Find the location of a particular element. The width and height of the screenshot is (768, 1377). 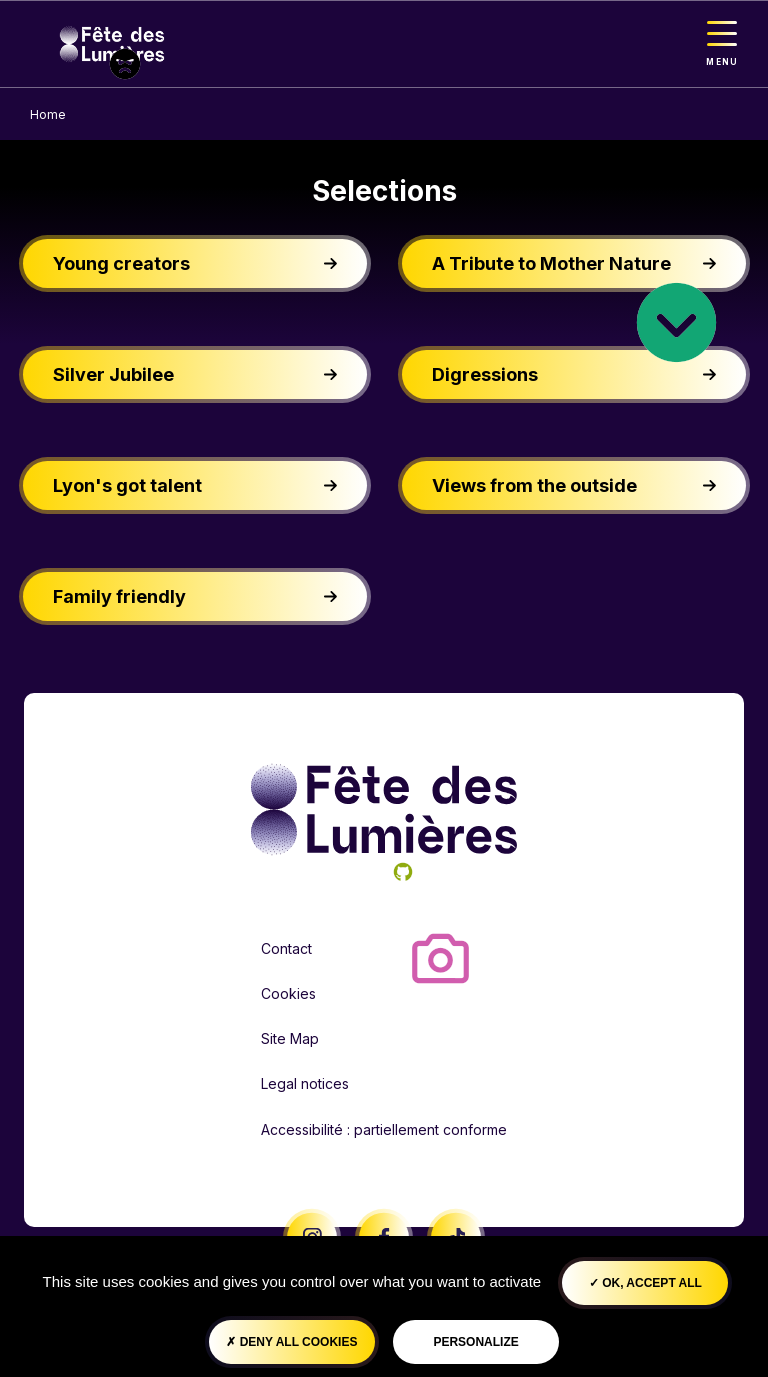

take a photo is located at coordinates (440, 958).